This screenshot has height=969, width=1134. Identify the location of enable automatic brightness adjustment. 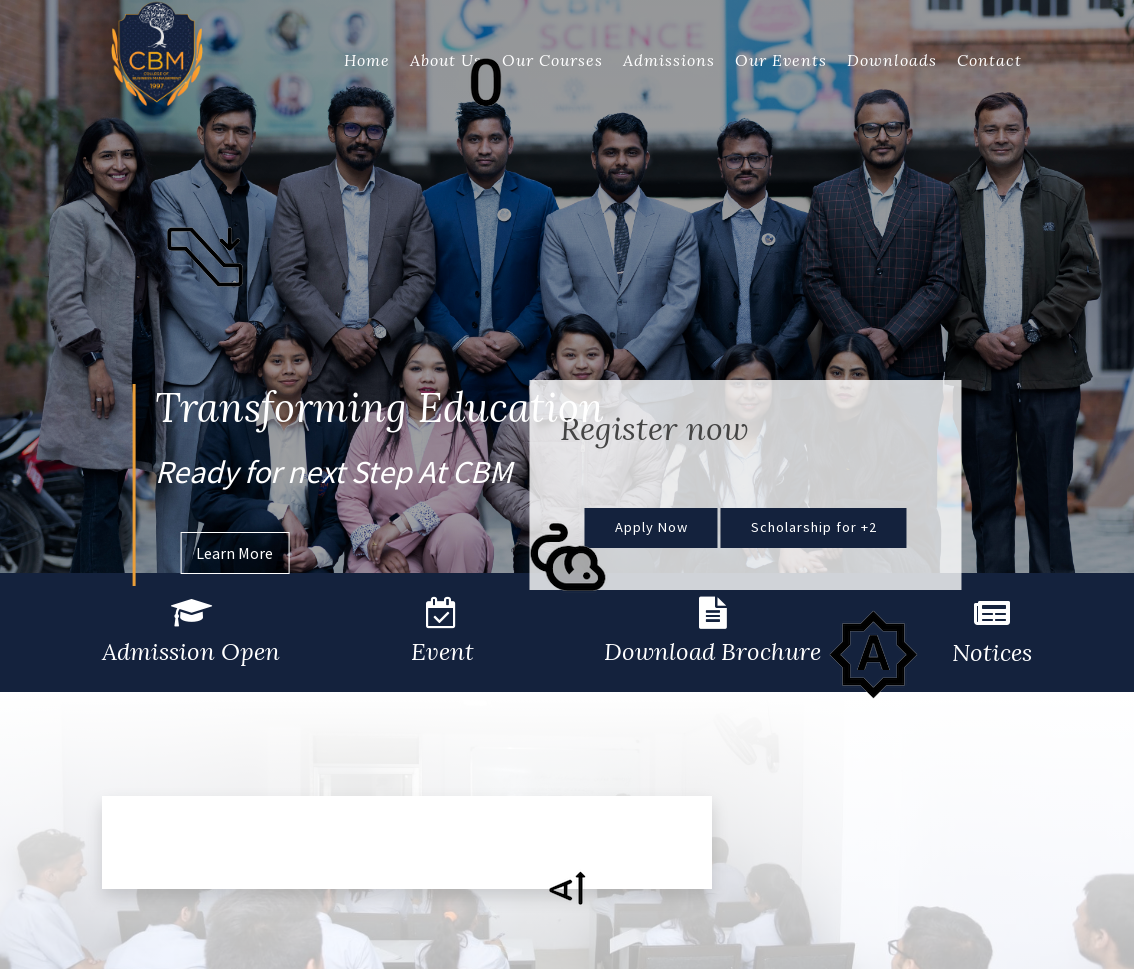
(873, 654).